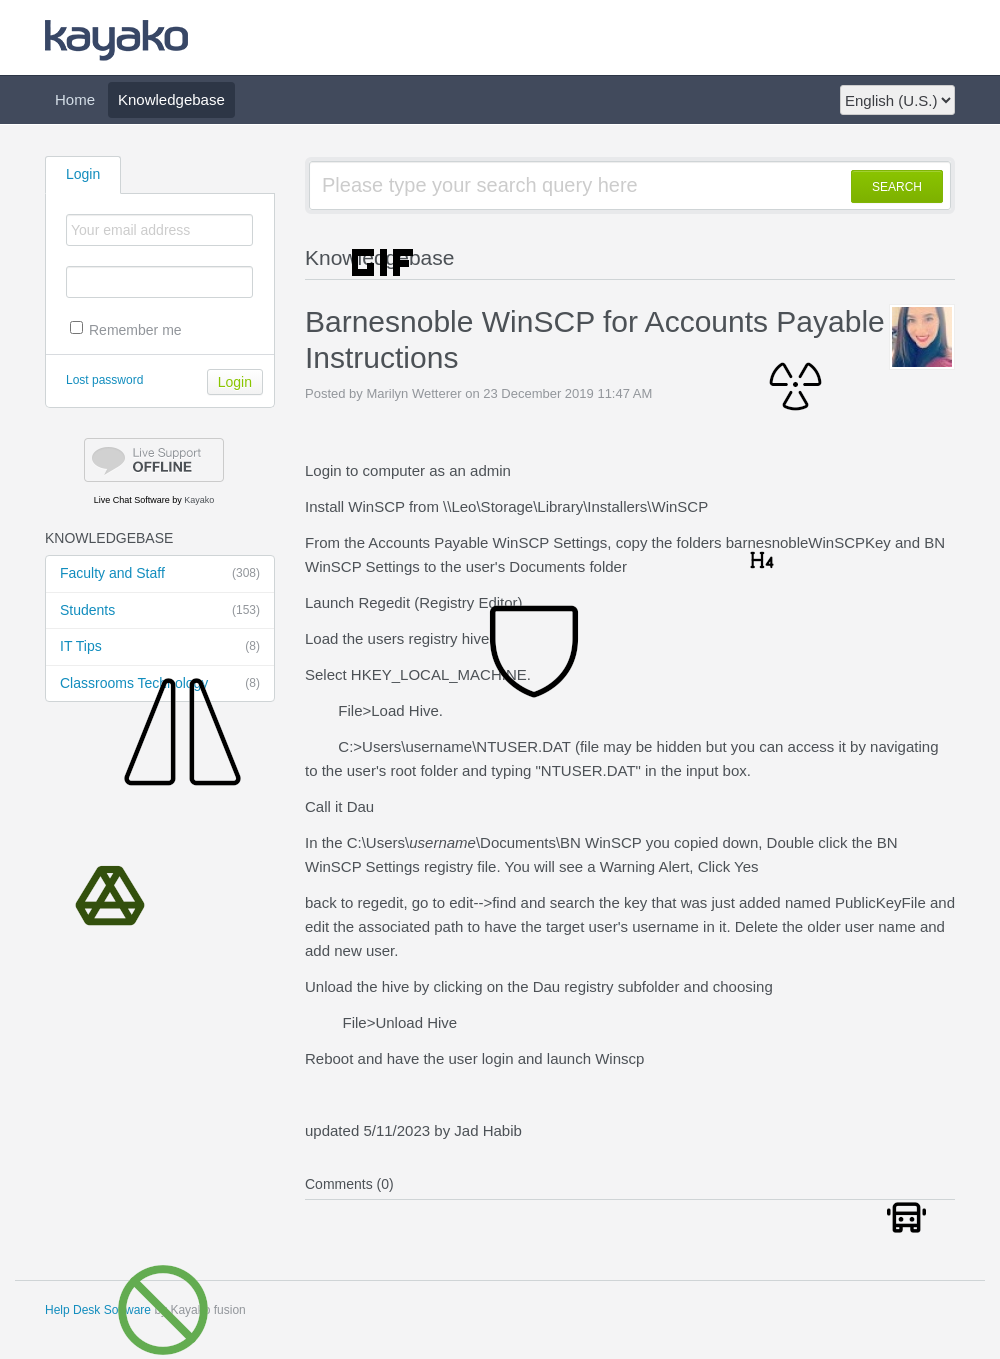 This screenshot has height=1359, width=1000. Describe the element at coordinates (382, 262) in the screenshot. I see `insert a GIF into your message` at that location.